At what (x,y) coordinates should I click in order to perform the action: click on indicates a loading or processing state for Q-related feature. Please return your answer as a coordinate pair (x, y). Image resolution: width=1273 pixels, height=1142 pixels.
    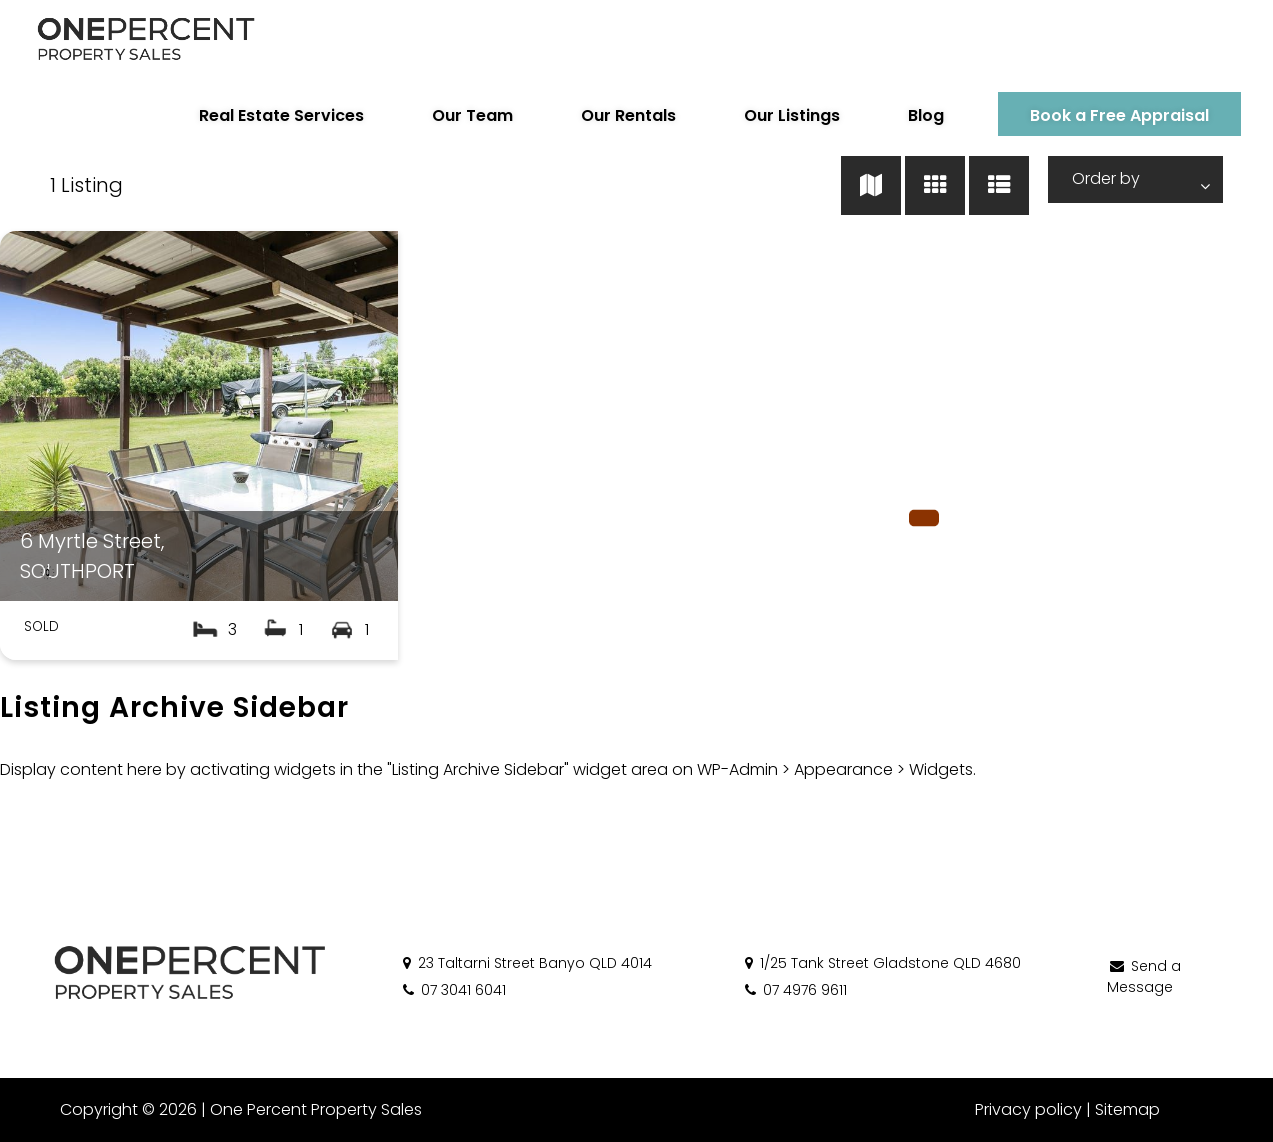
    Looking at the image, I should click on (47, 572).